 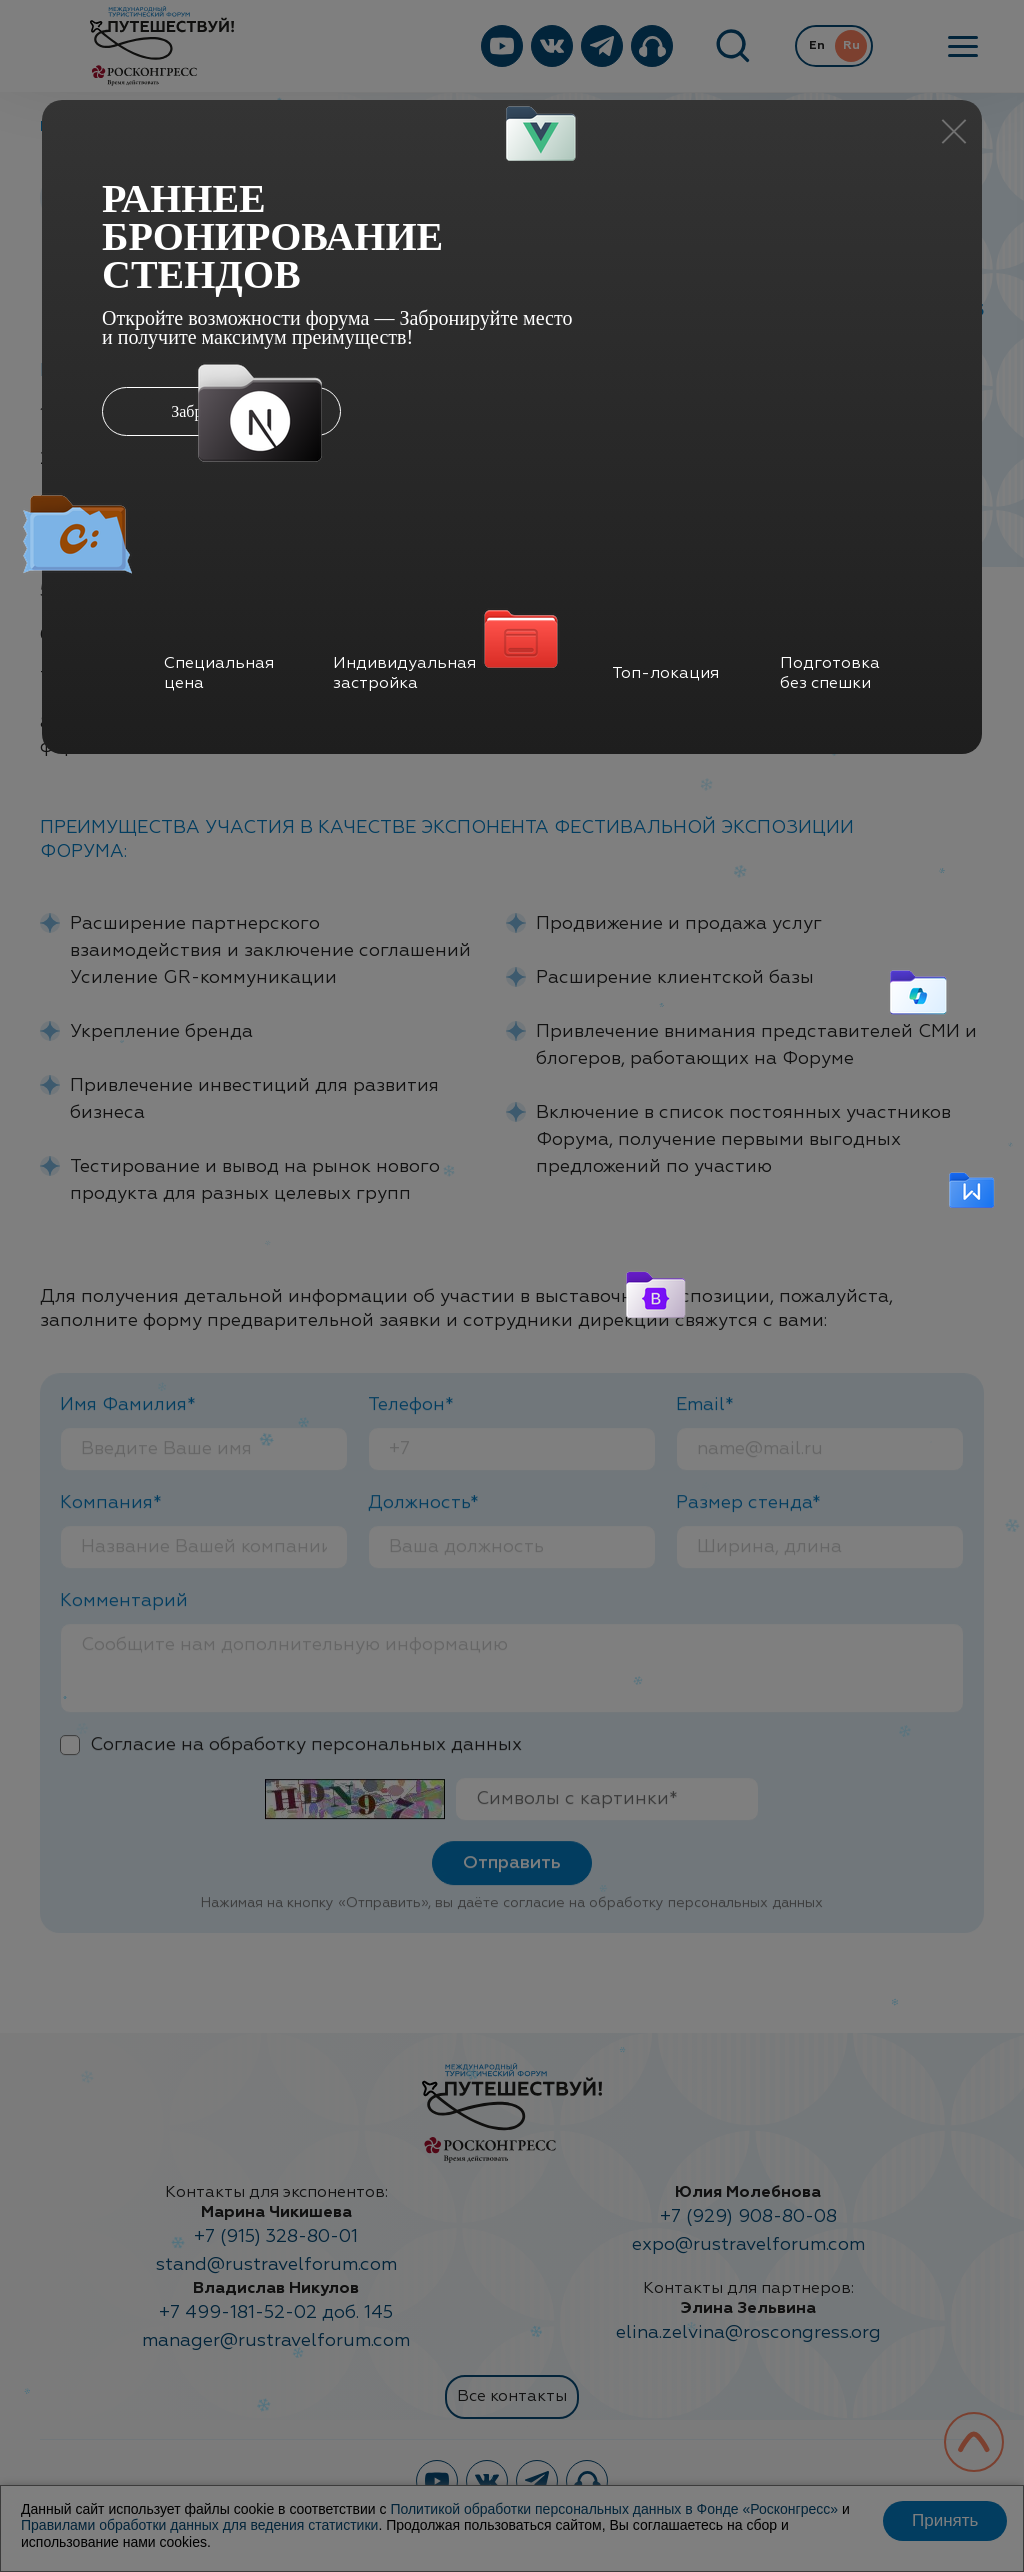 I want to click on open desktop folder, so click(x=521, y=639).